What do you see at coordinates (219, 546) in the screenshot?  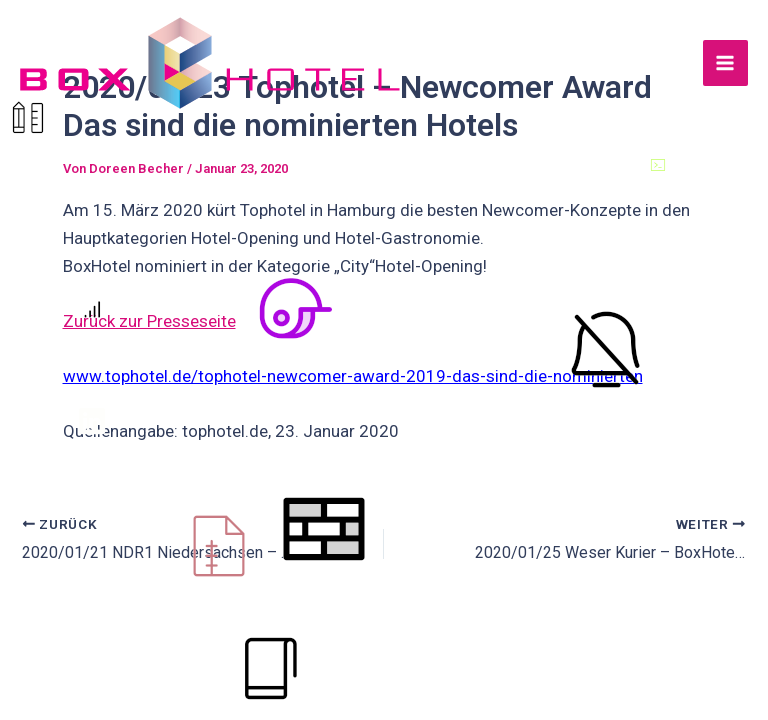 I see `access compressed or archived files` at bounding box center [219, 546].